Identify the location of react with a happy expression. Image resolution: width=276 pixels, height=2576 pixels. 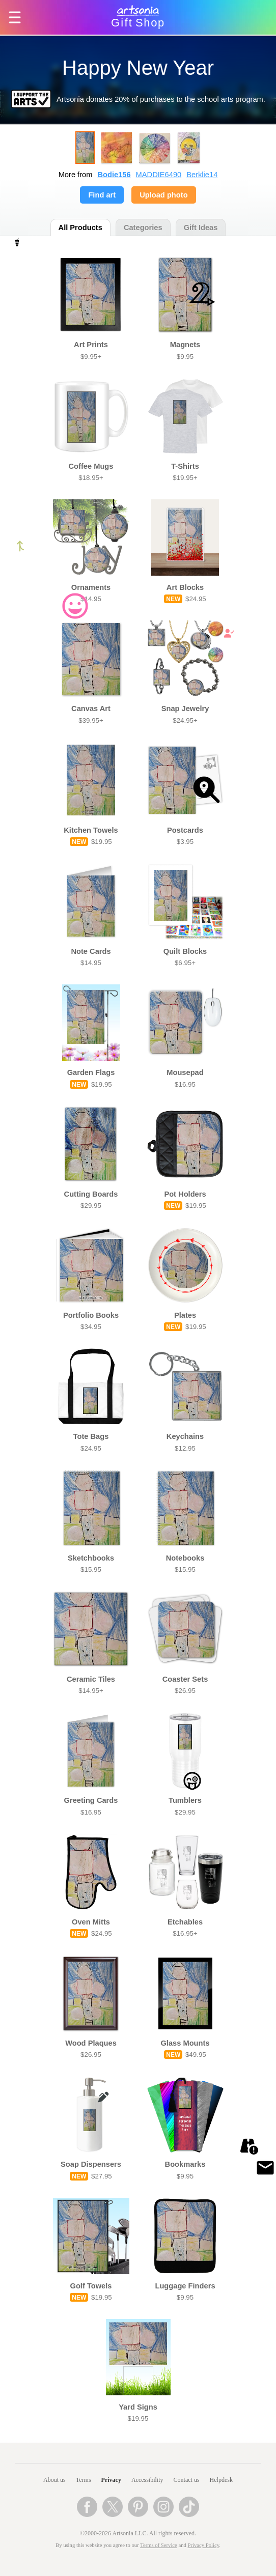
(75, 606).